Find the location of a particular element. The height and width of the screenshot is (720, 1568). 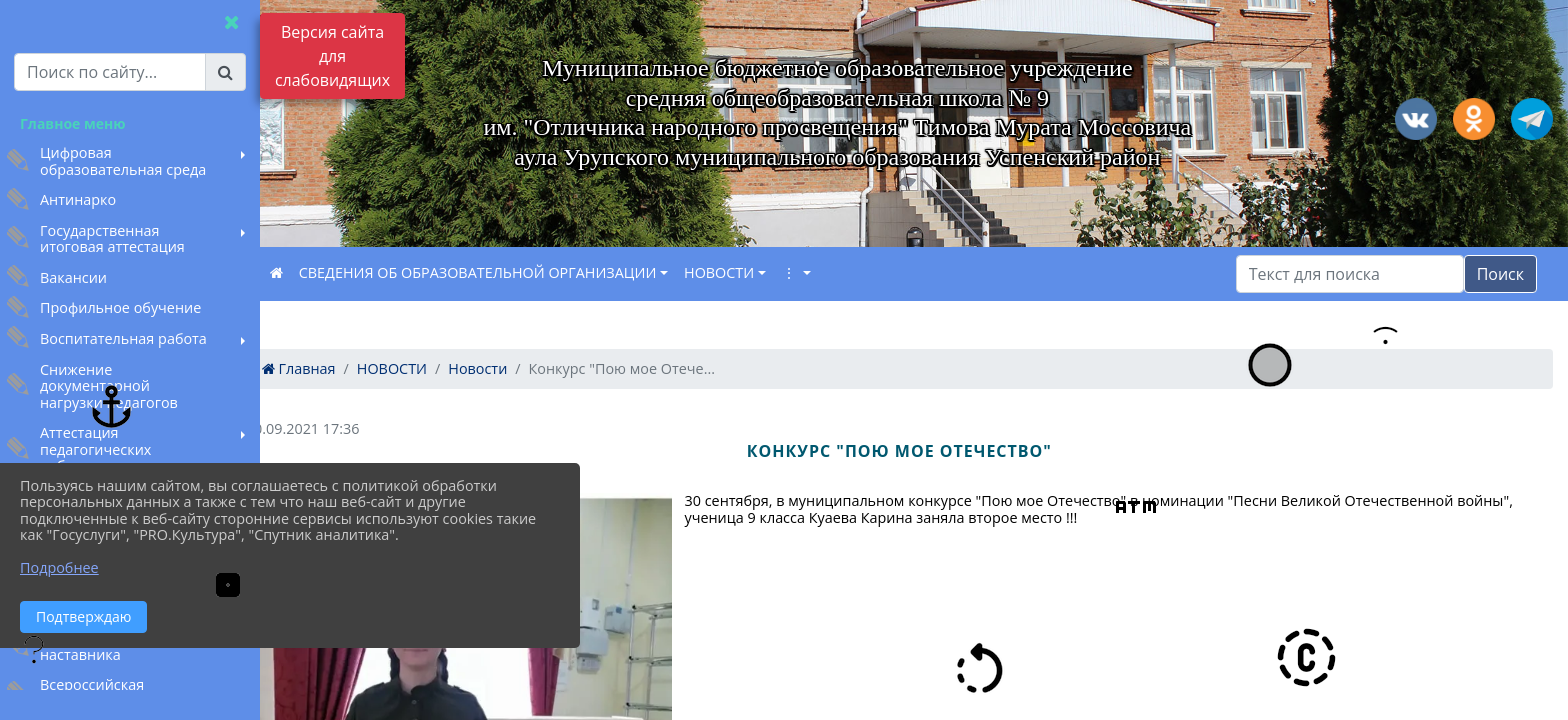

locate nearby ATM machines is located at coordinates (1136, 507).